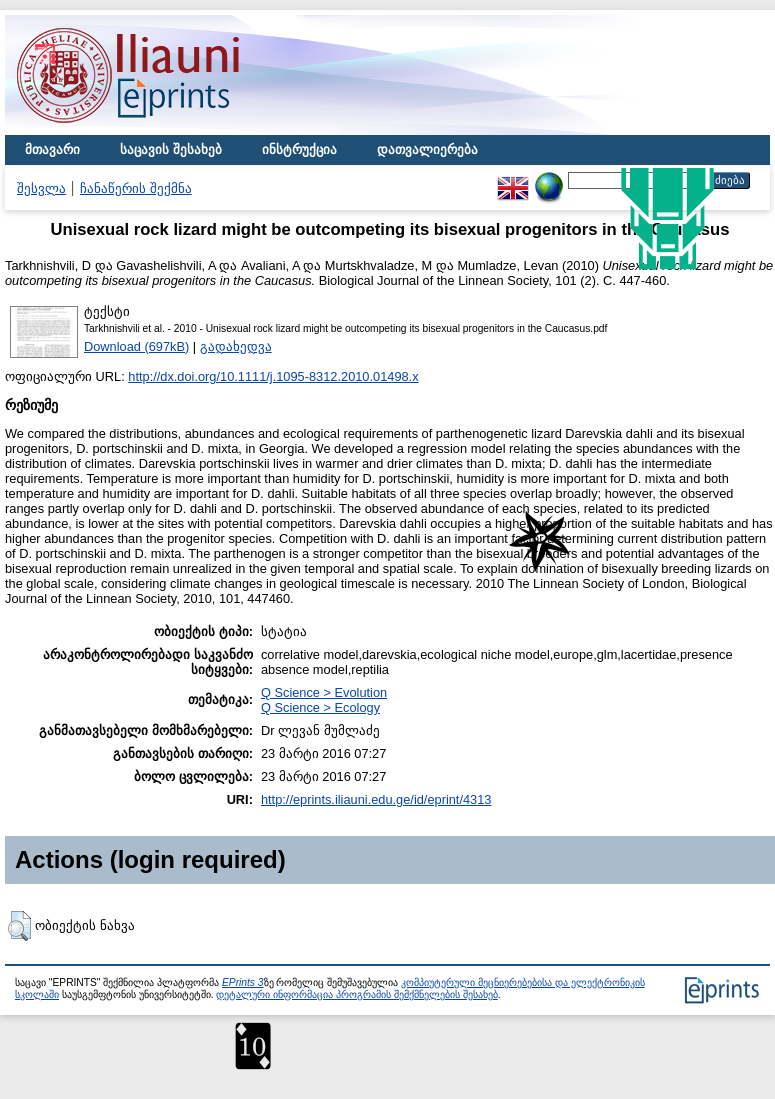 Image resolution: width=775 pixels, height=1099 pixels. I want to click on equip metal scale armor, so click(667, 218).